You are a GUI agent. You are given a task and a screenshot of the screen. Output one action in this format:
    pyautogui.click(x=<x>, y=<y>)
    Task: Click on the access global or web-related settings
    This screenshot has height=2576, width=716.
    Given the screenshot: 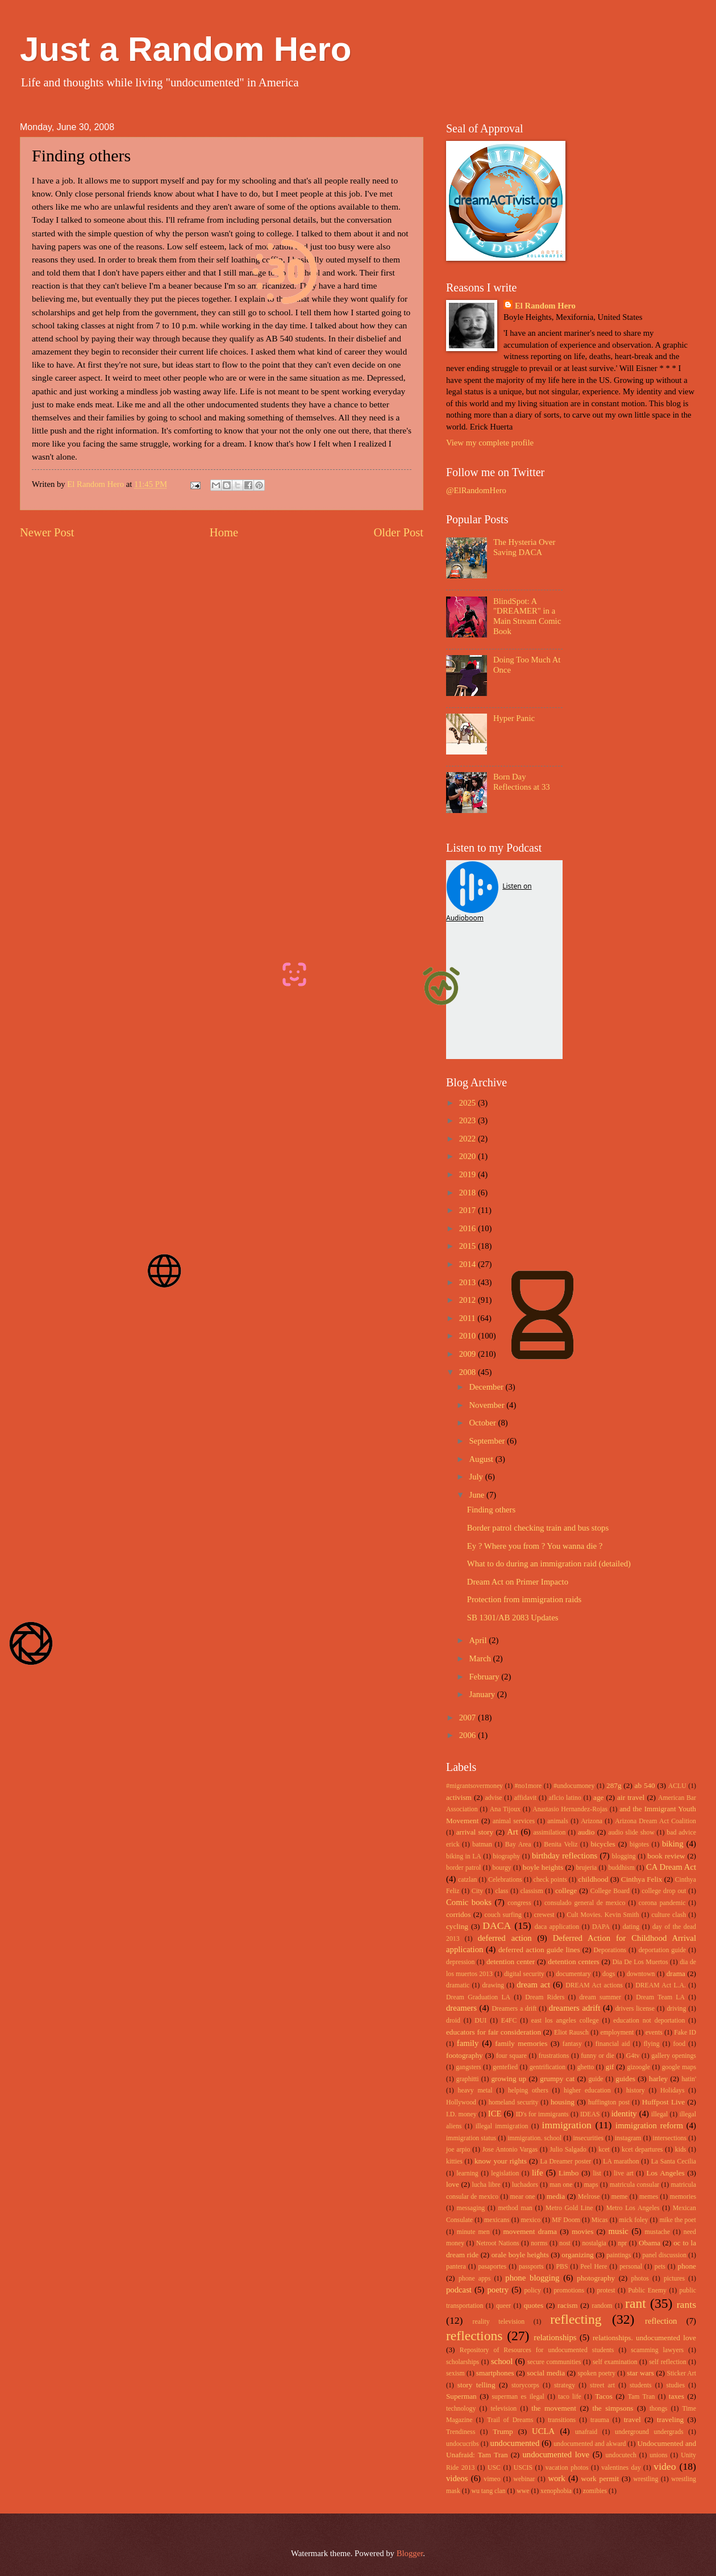 What is the action you would take?
    pyautogui.click(x=163, y=1272)
    